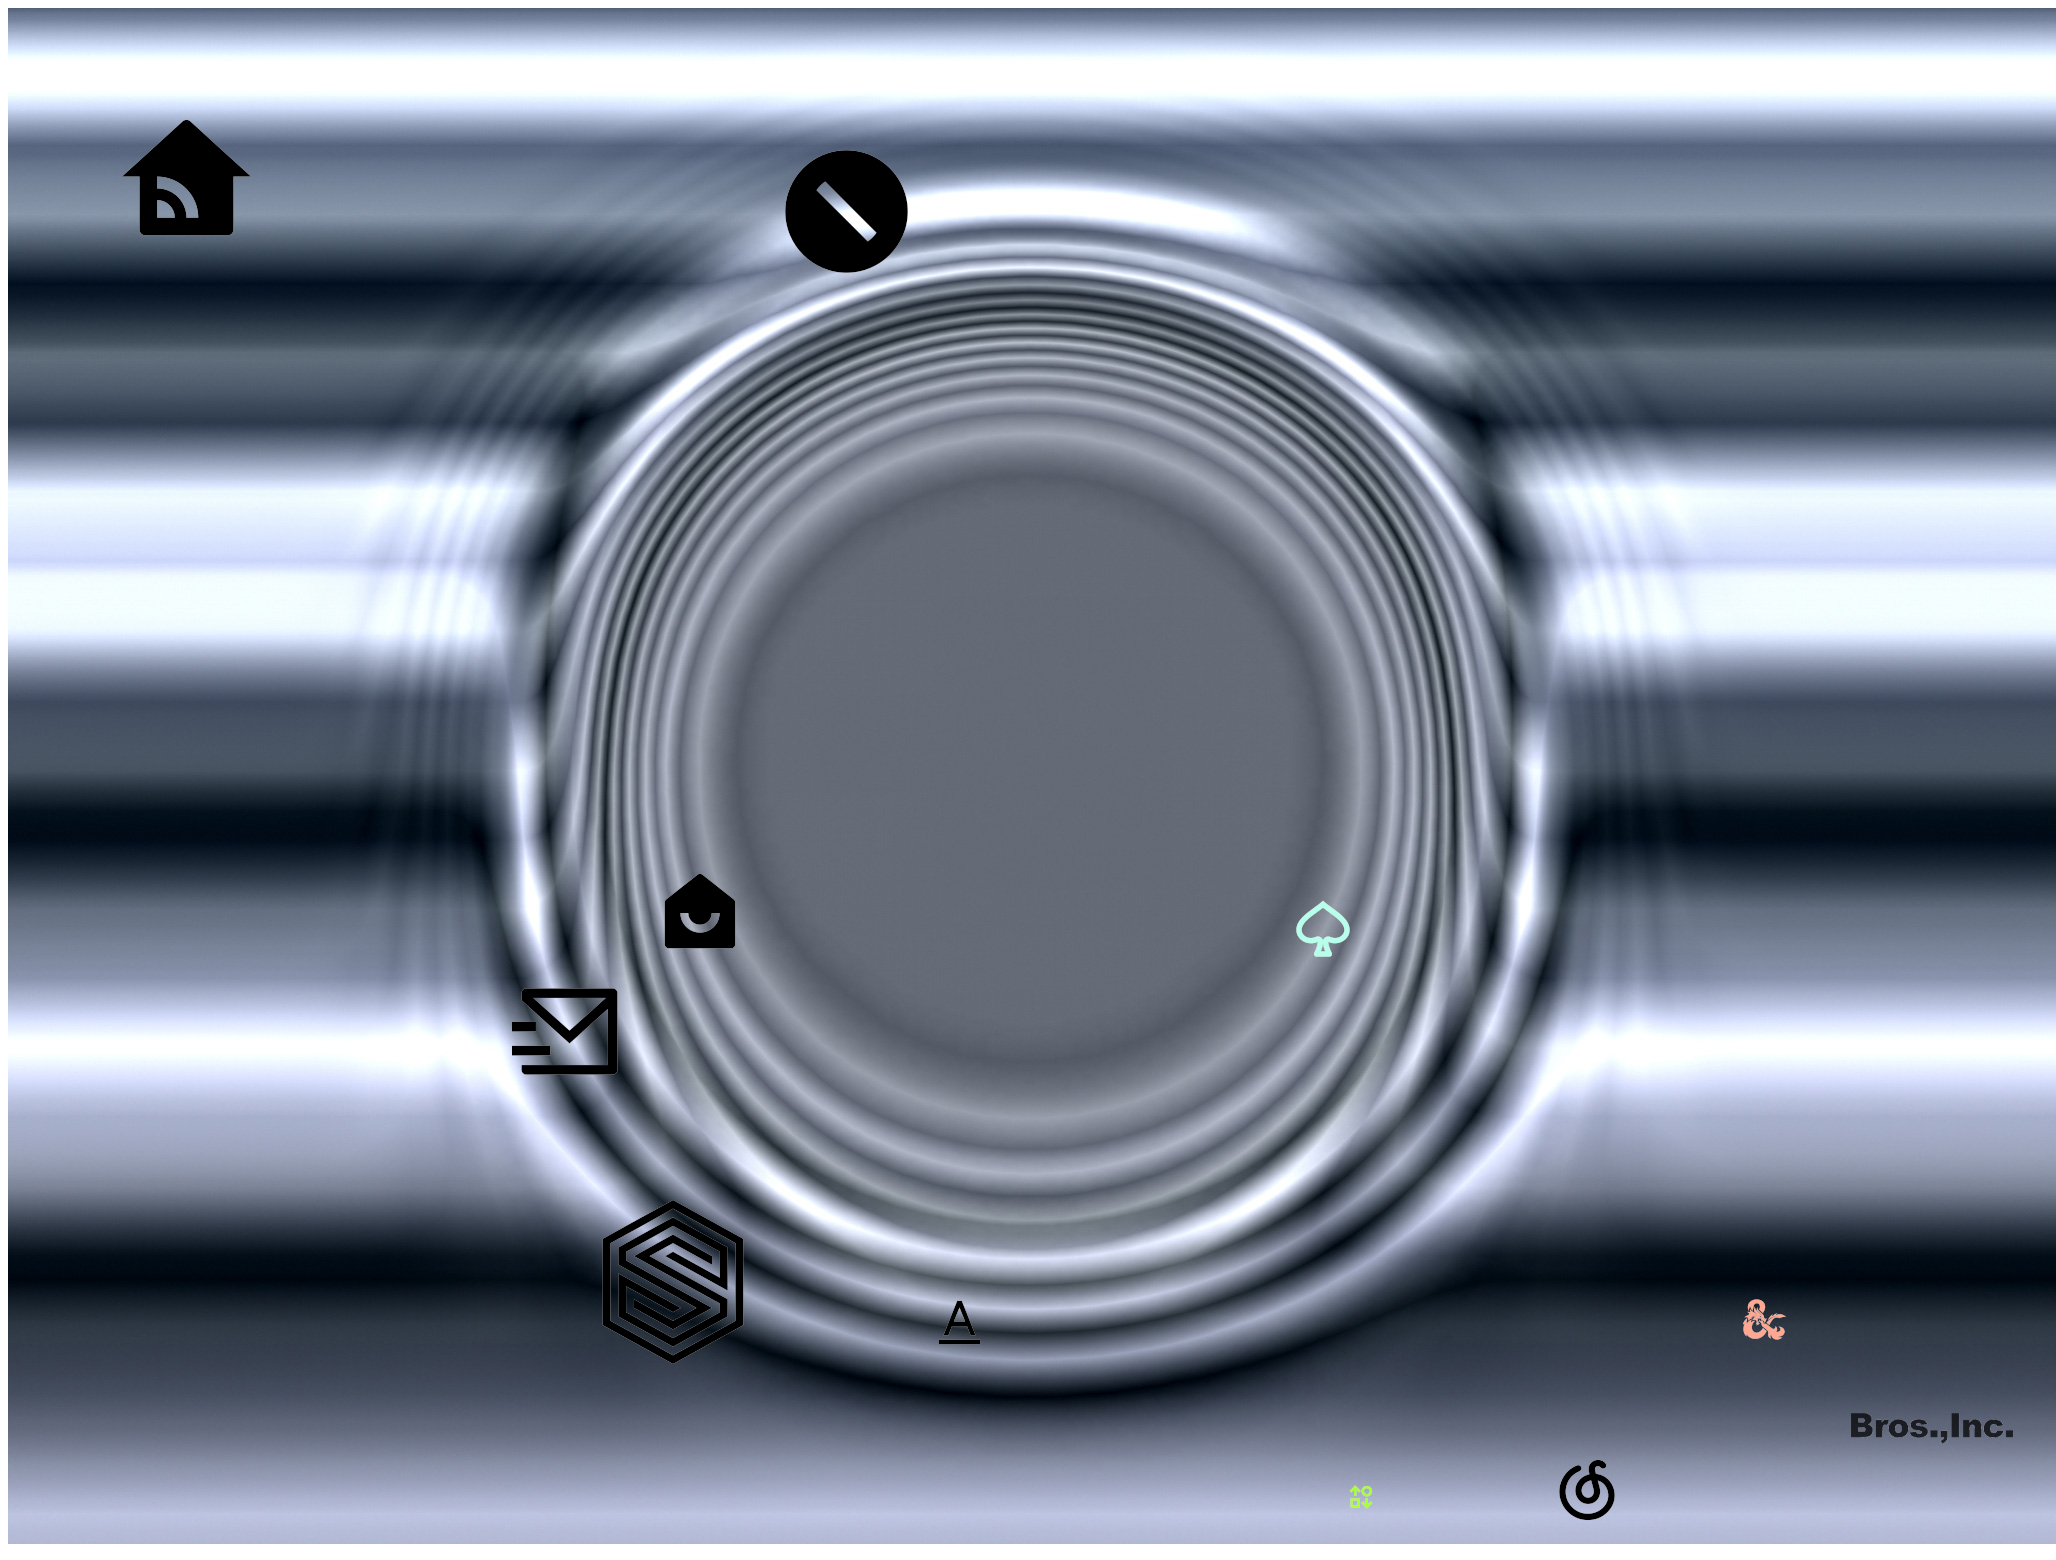 The width and height of the screenshot is (2056, 1560). I want to click on connect to home wifi network, so click(186, 182).